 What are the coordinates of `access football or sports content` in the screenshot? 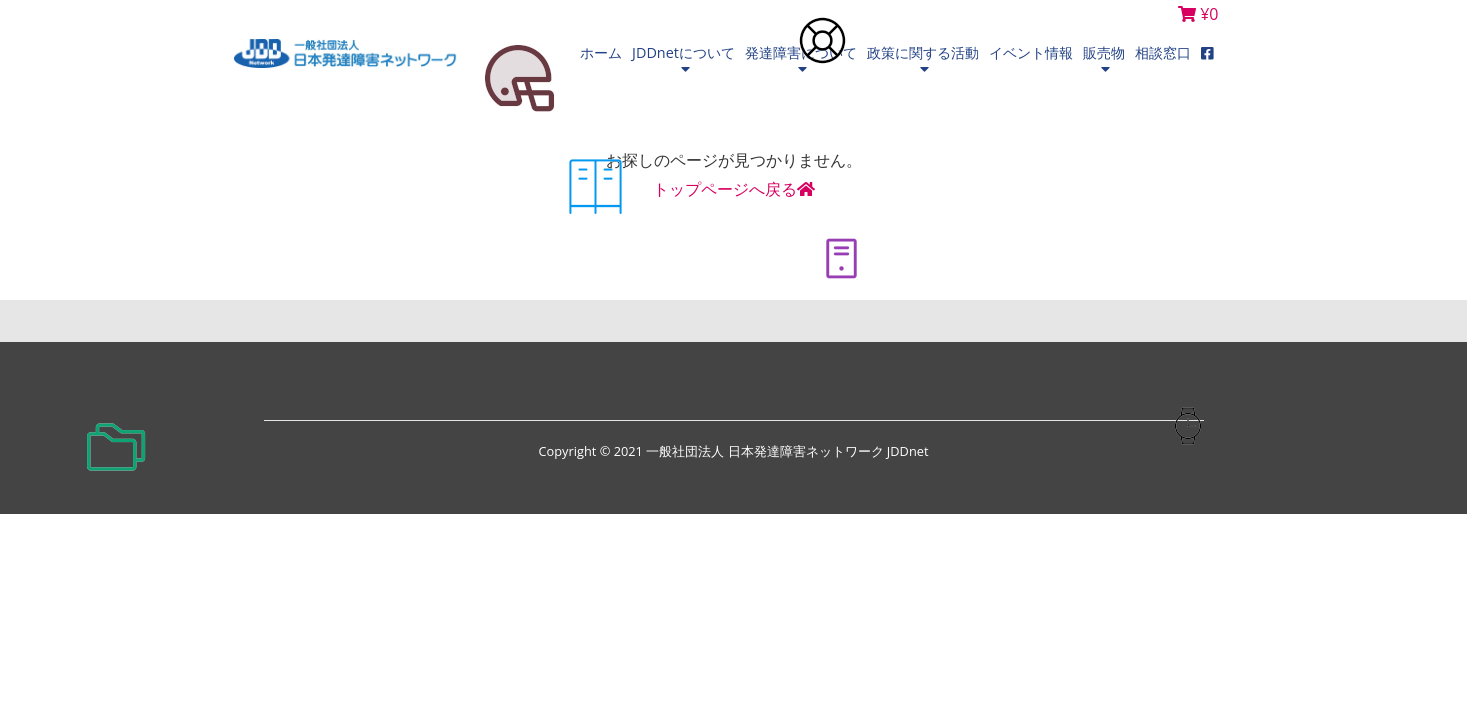 It's located at (519, 79).